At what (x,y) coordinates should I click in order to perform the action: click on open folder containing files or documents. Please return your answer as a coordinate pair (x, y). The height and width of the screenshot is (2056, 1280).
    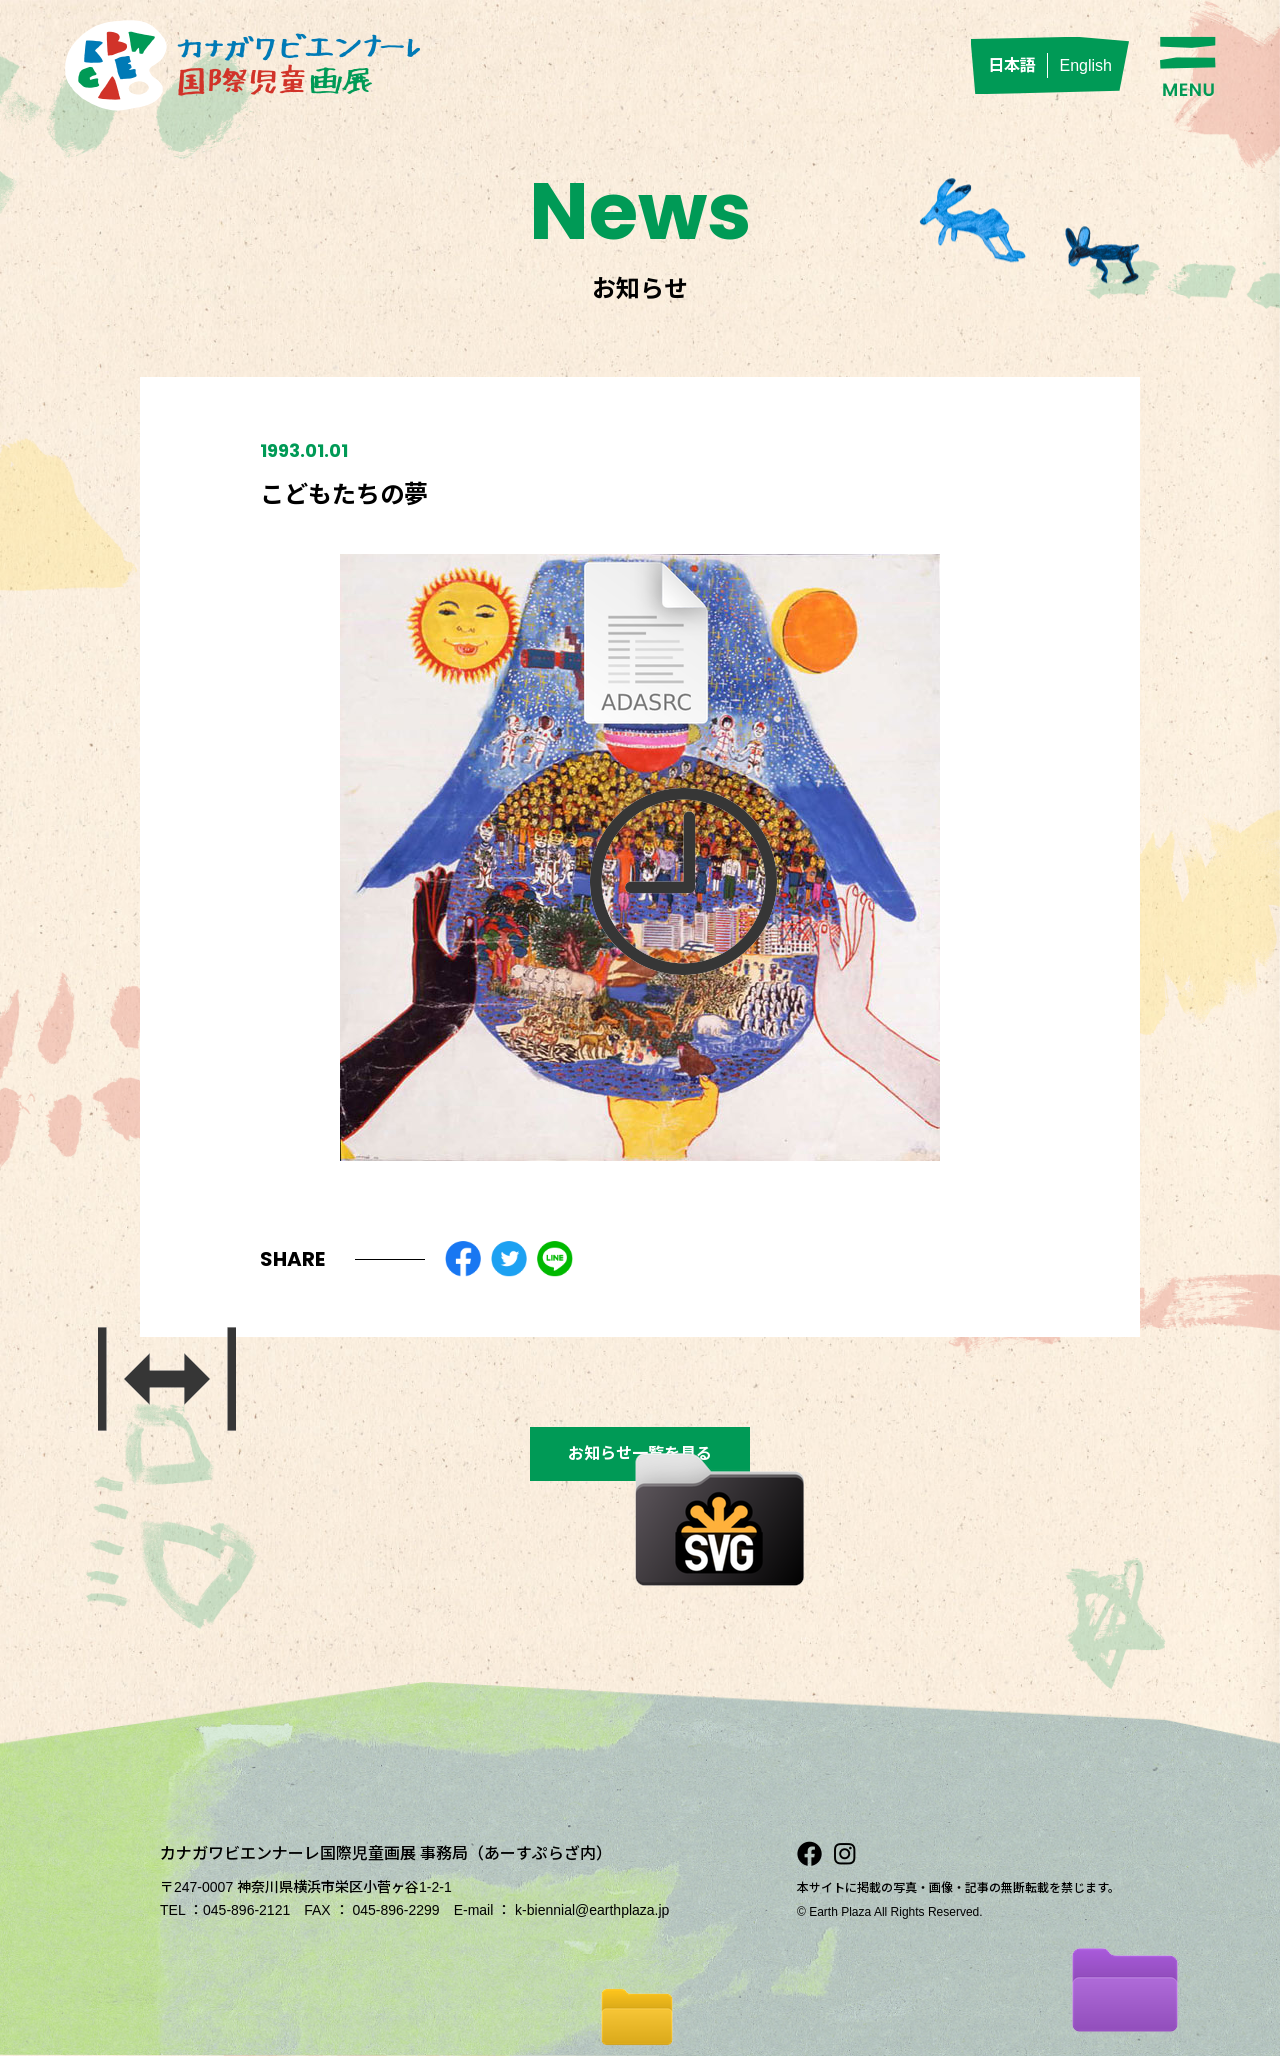
    Looking at the image, I should click on (637, 2017).